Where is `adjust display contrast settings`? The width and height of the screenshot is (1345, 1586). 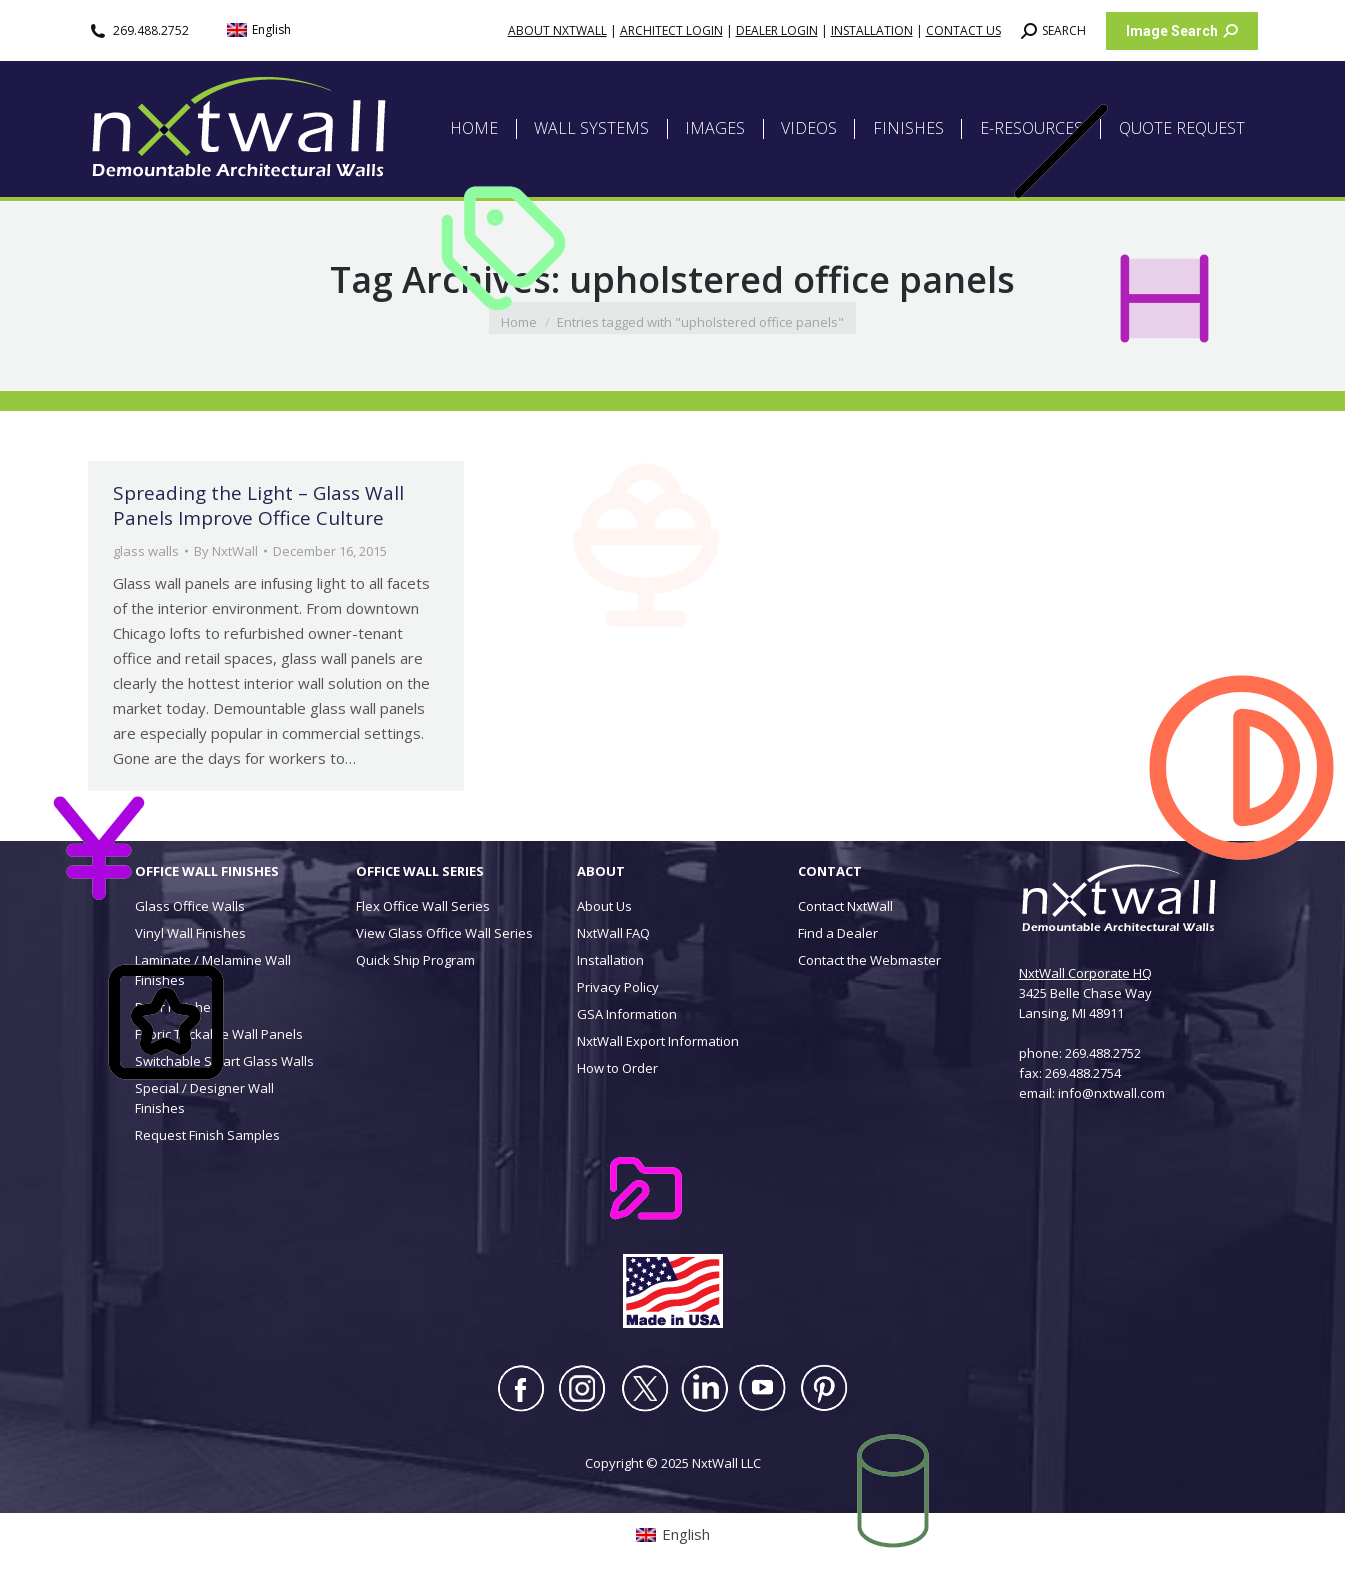 adjust display contrast settings is located at coordinates (1241, 767).